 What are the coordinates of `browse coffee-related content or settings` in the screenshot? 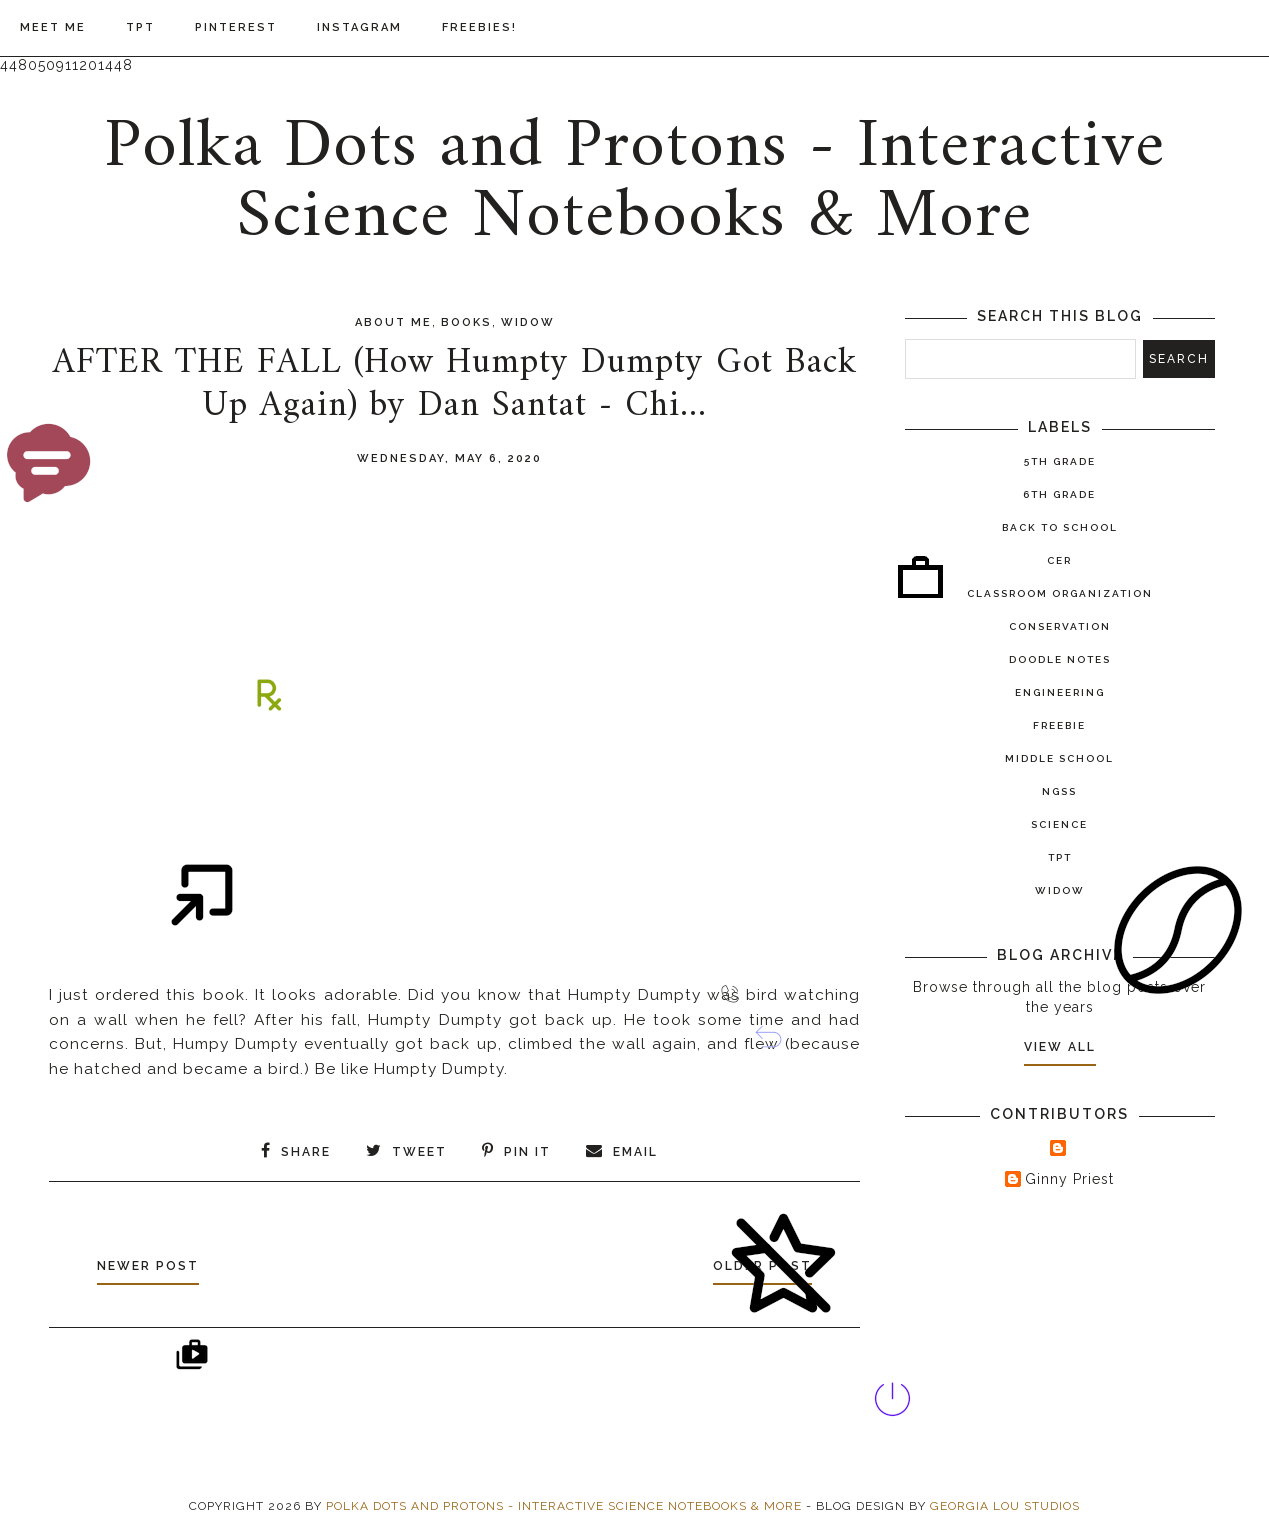 It's located at (1178, 930).